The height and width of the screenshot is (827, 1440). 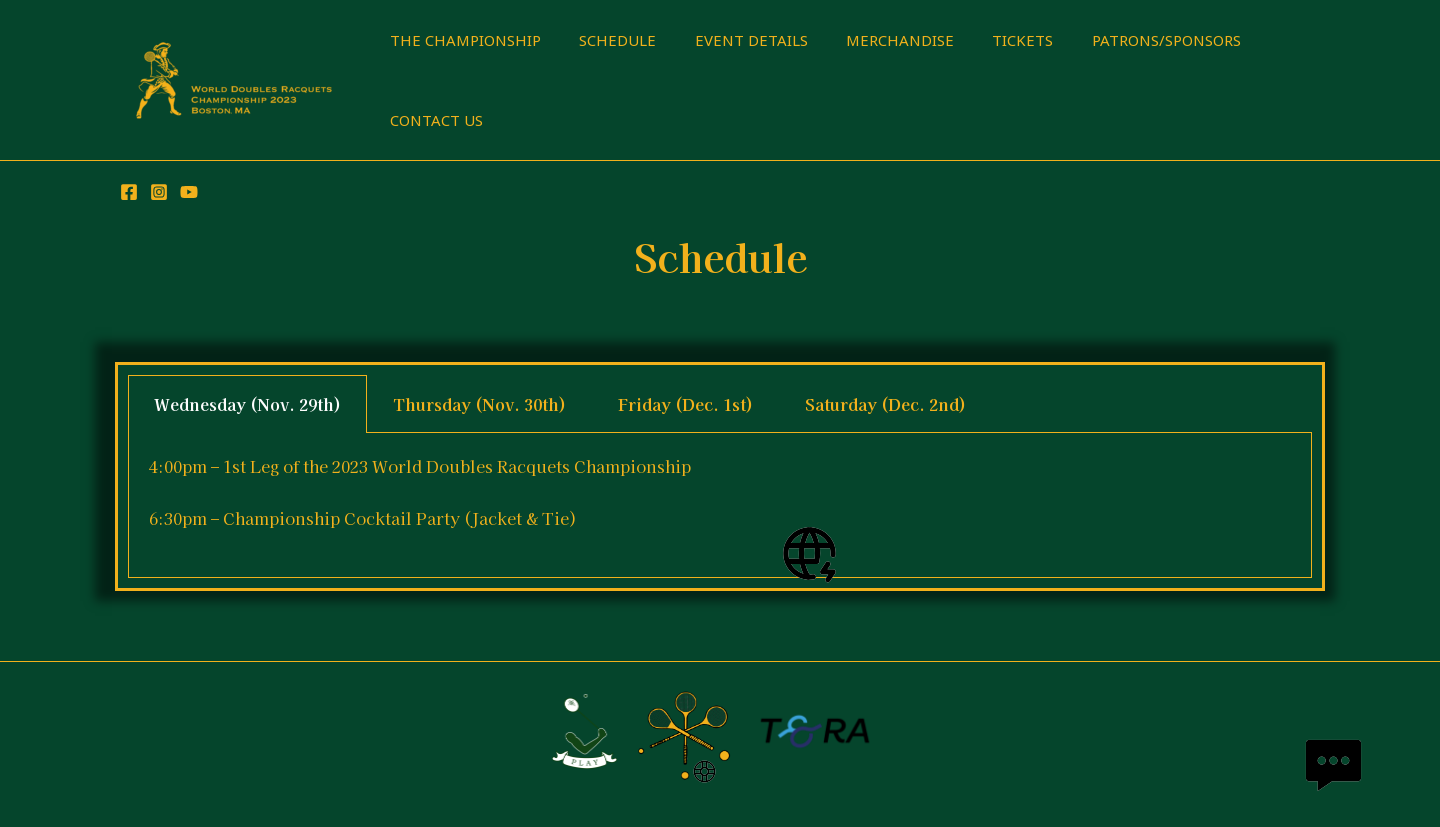 I want to click on access help or support center, so click(x=704, y=771).